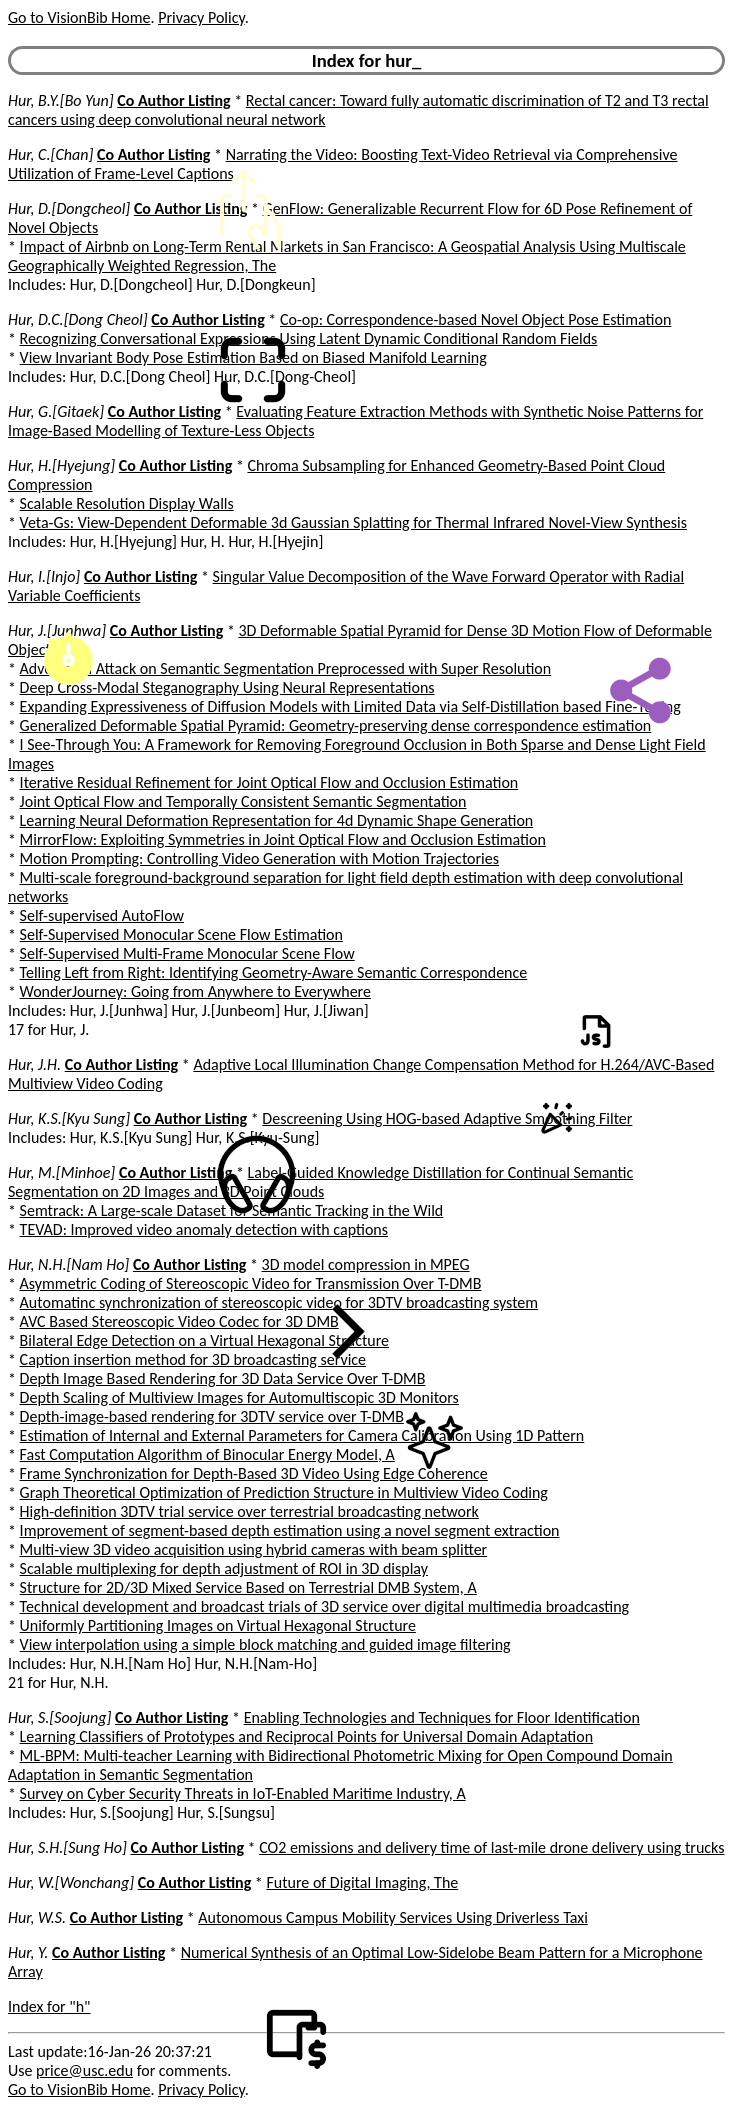  What do you see at coordinates (640, 690) in the screenshot?
I see `share content to social media` at bounding box center [640, 690].